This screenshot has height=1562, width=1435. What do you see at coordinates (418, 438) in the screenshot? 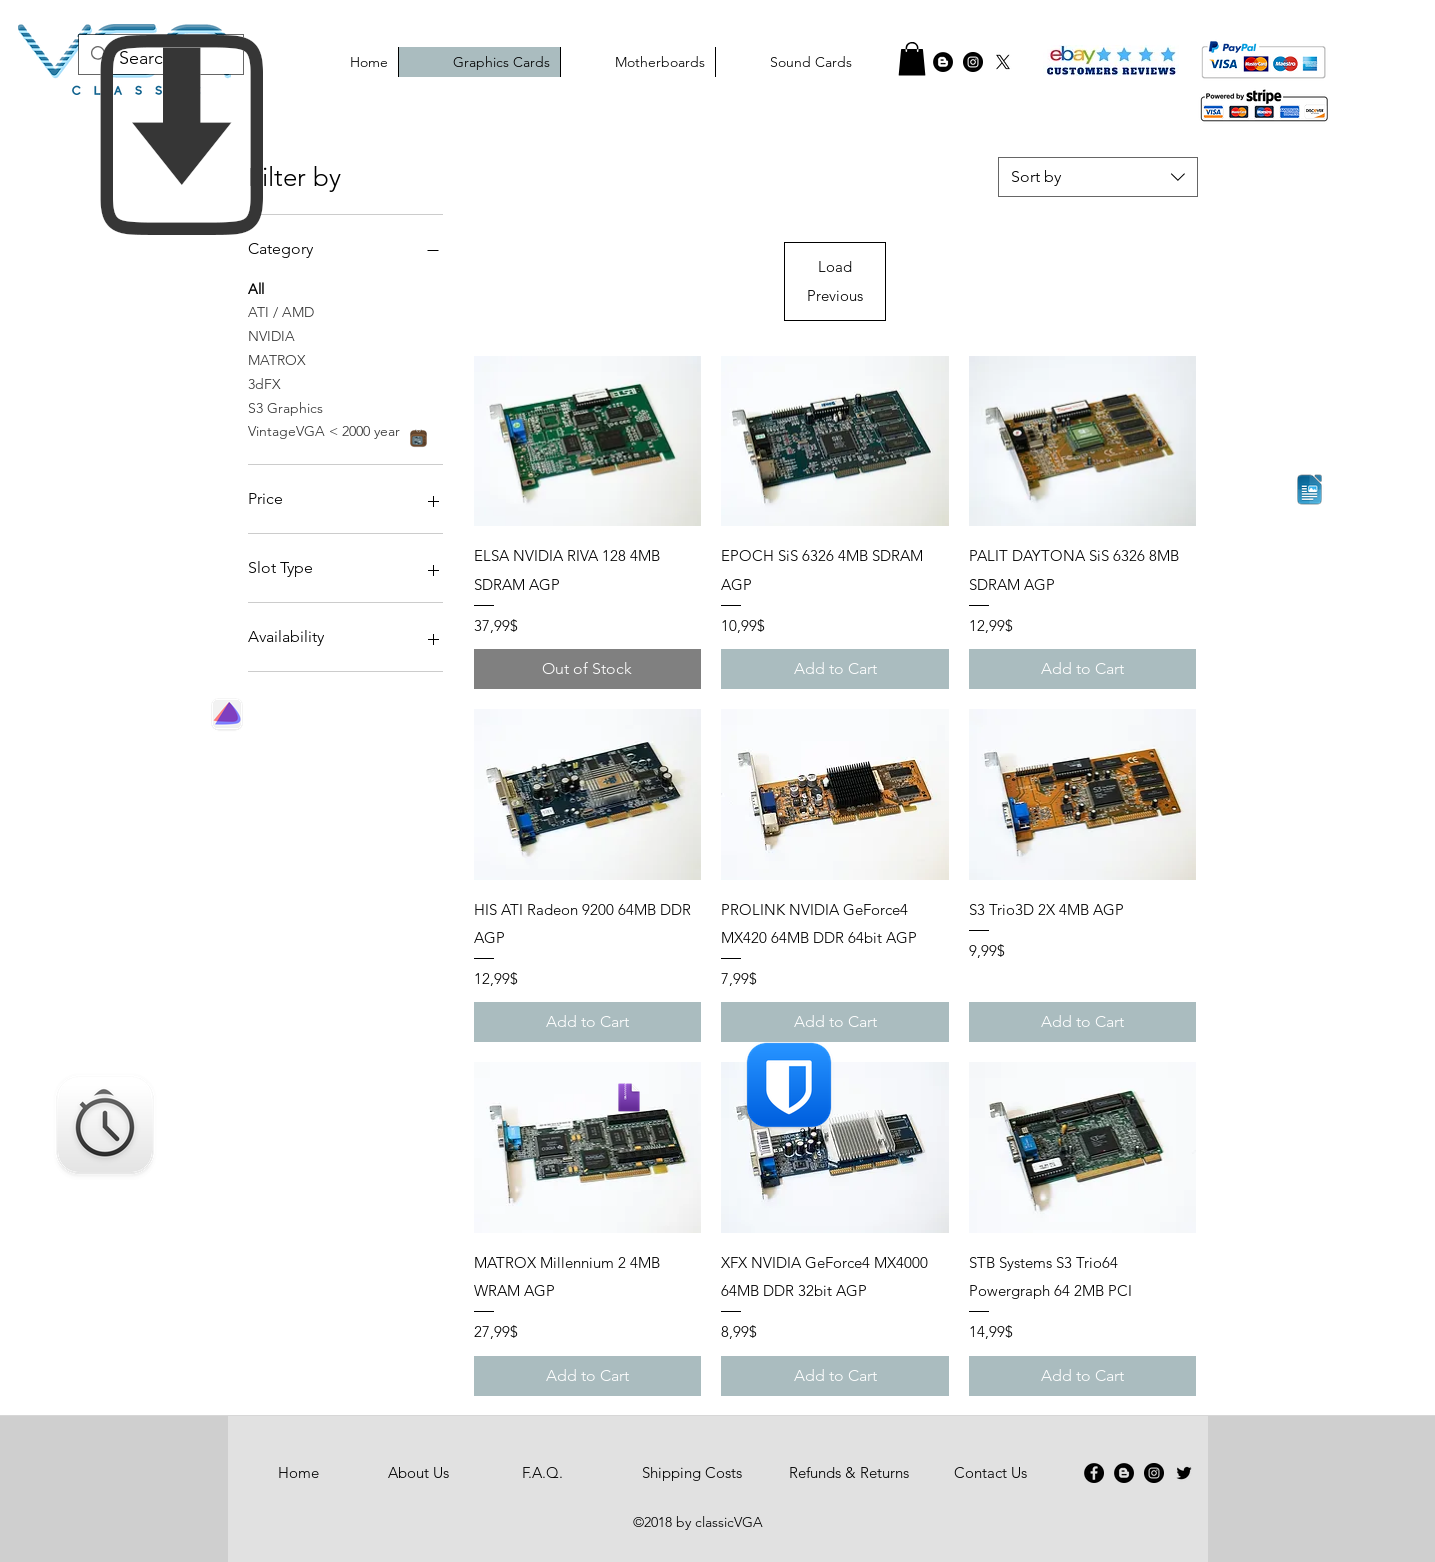
I see `open Televido app` at bounding box center [418, 438].